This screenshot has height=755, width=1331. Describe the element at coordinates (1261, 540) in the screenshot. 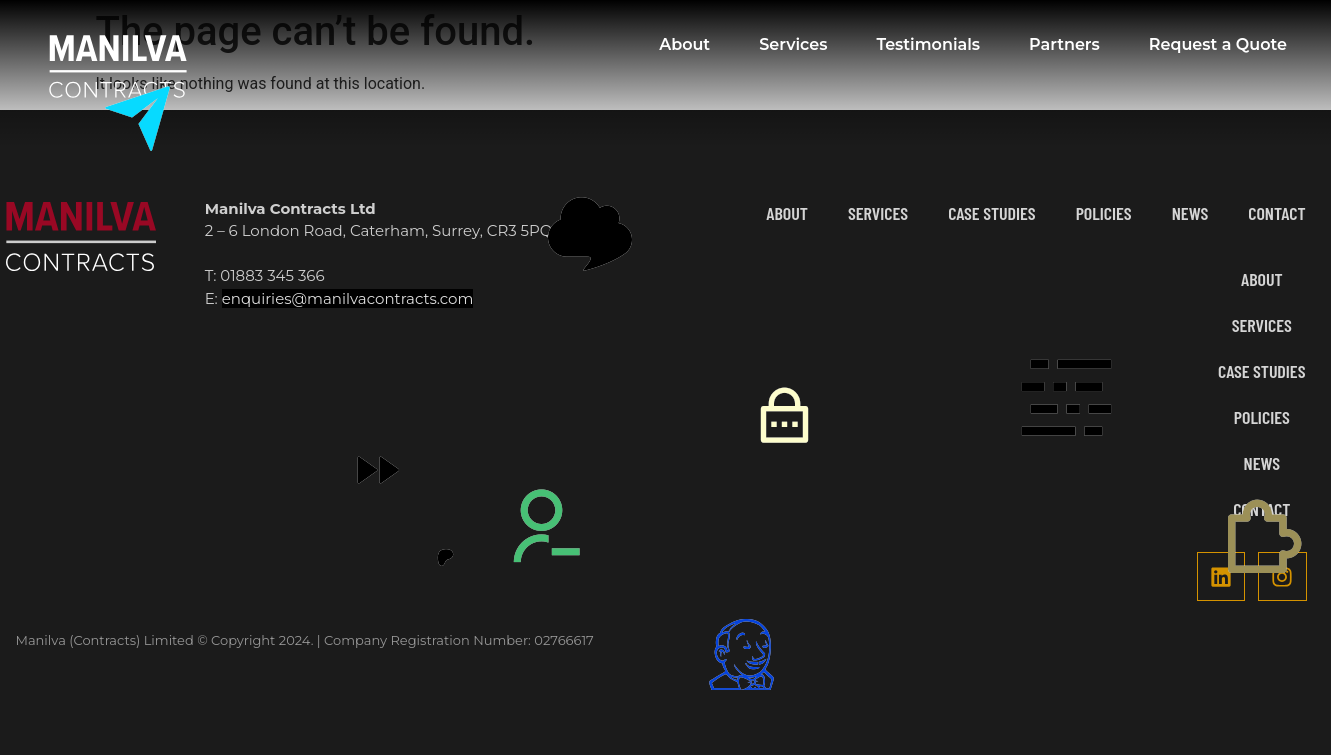

I see `access plugins or extensions` at that location.